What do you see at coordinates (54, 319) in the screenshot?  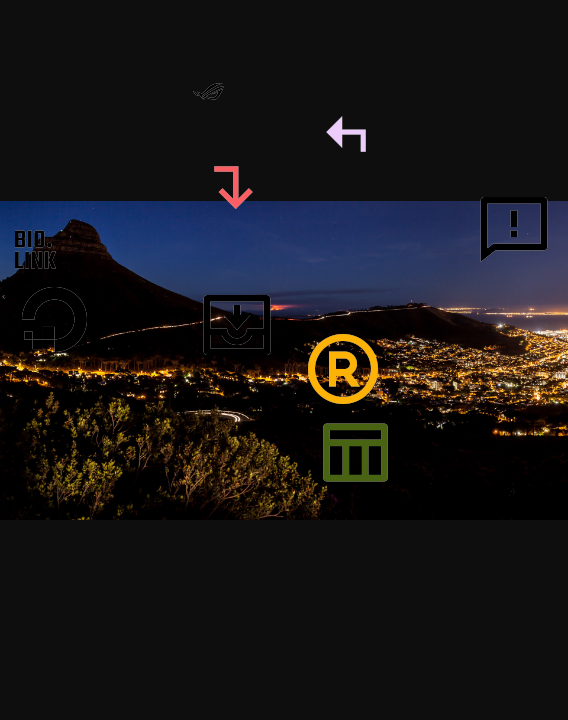 I see `DigitalOcean logo` at bounding box center [54, 319].